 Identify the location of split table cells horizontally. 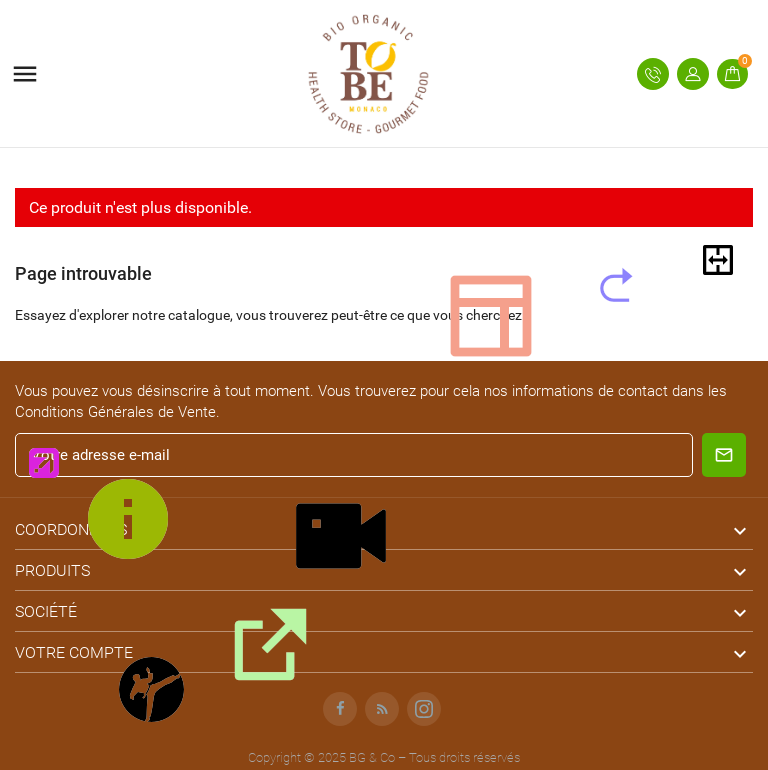
(718, 260).